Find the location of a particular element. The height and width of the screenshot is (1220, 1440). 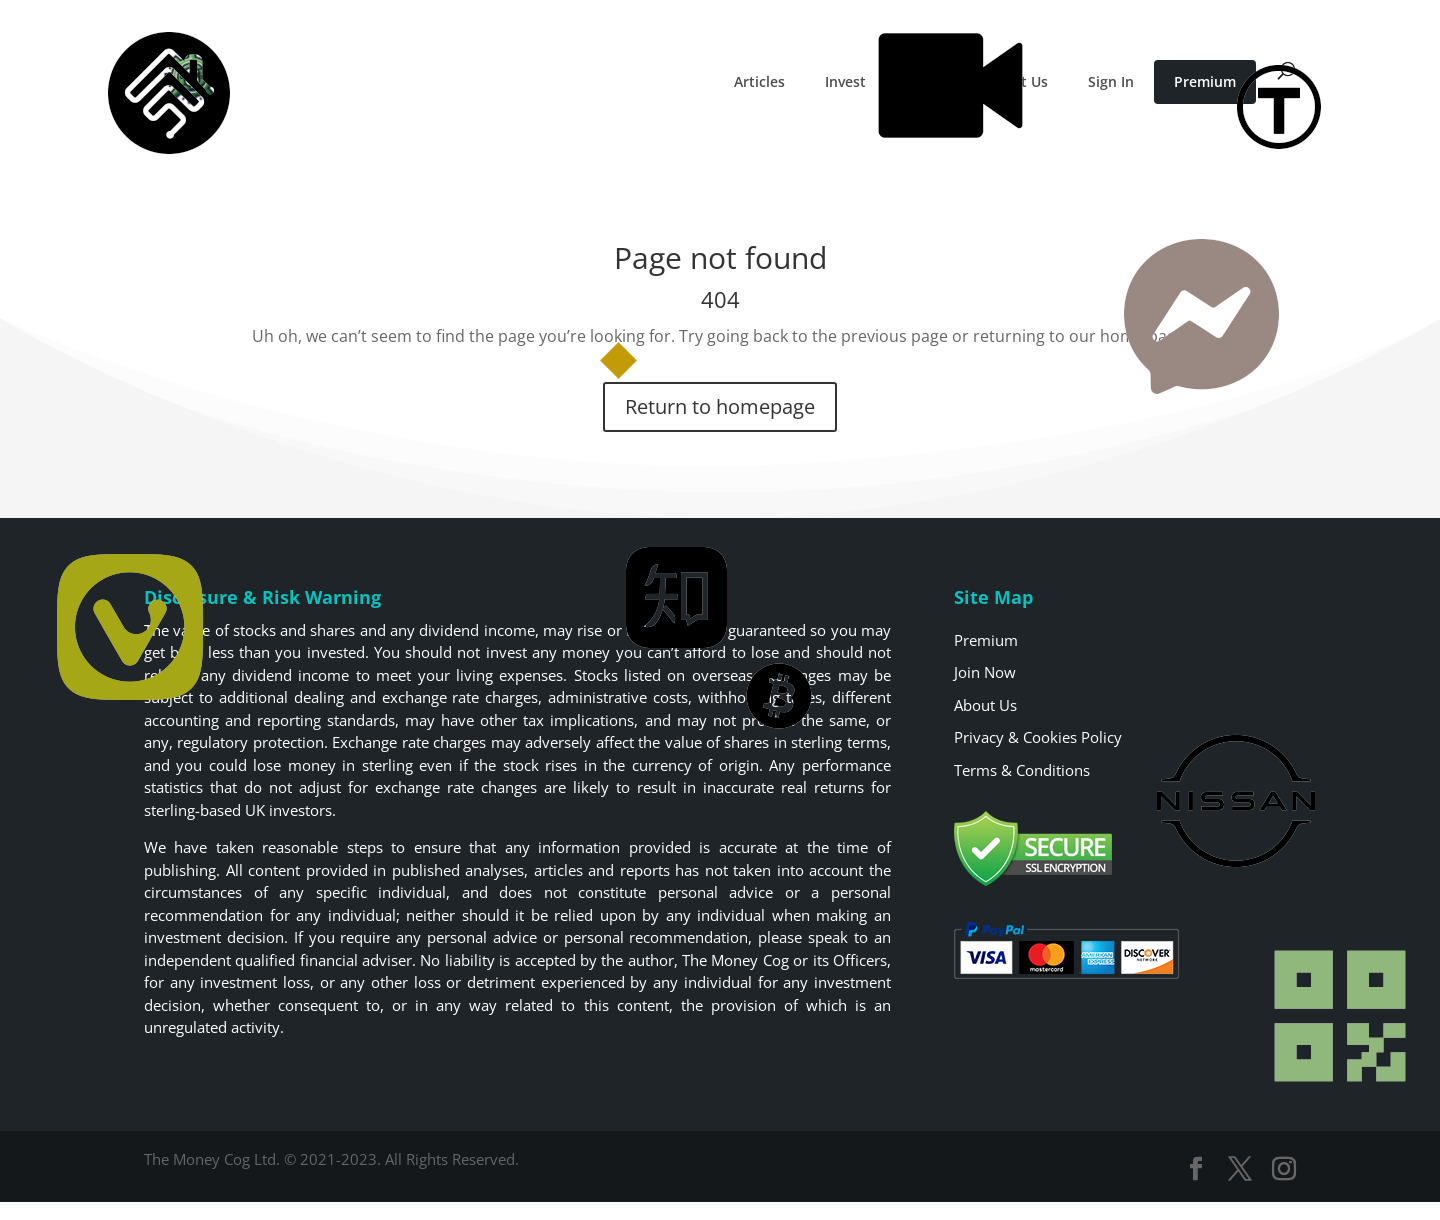

open homebridge app settings is located at coordinates (169, 93).